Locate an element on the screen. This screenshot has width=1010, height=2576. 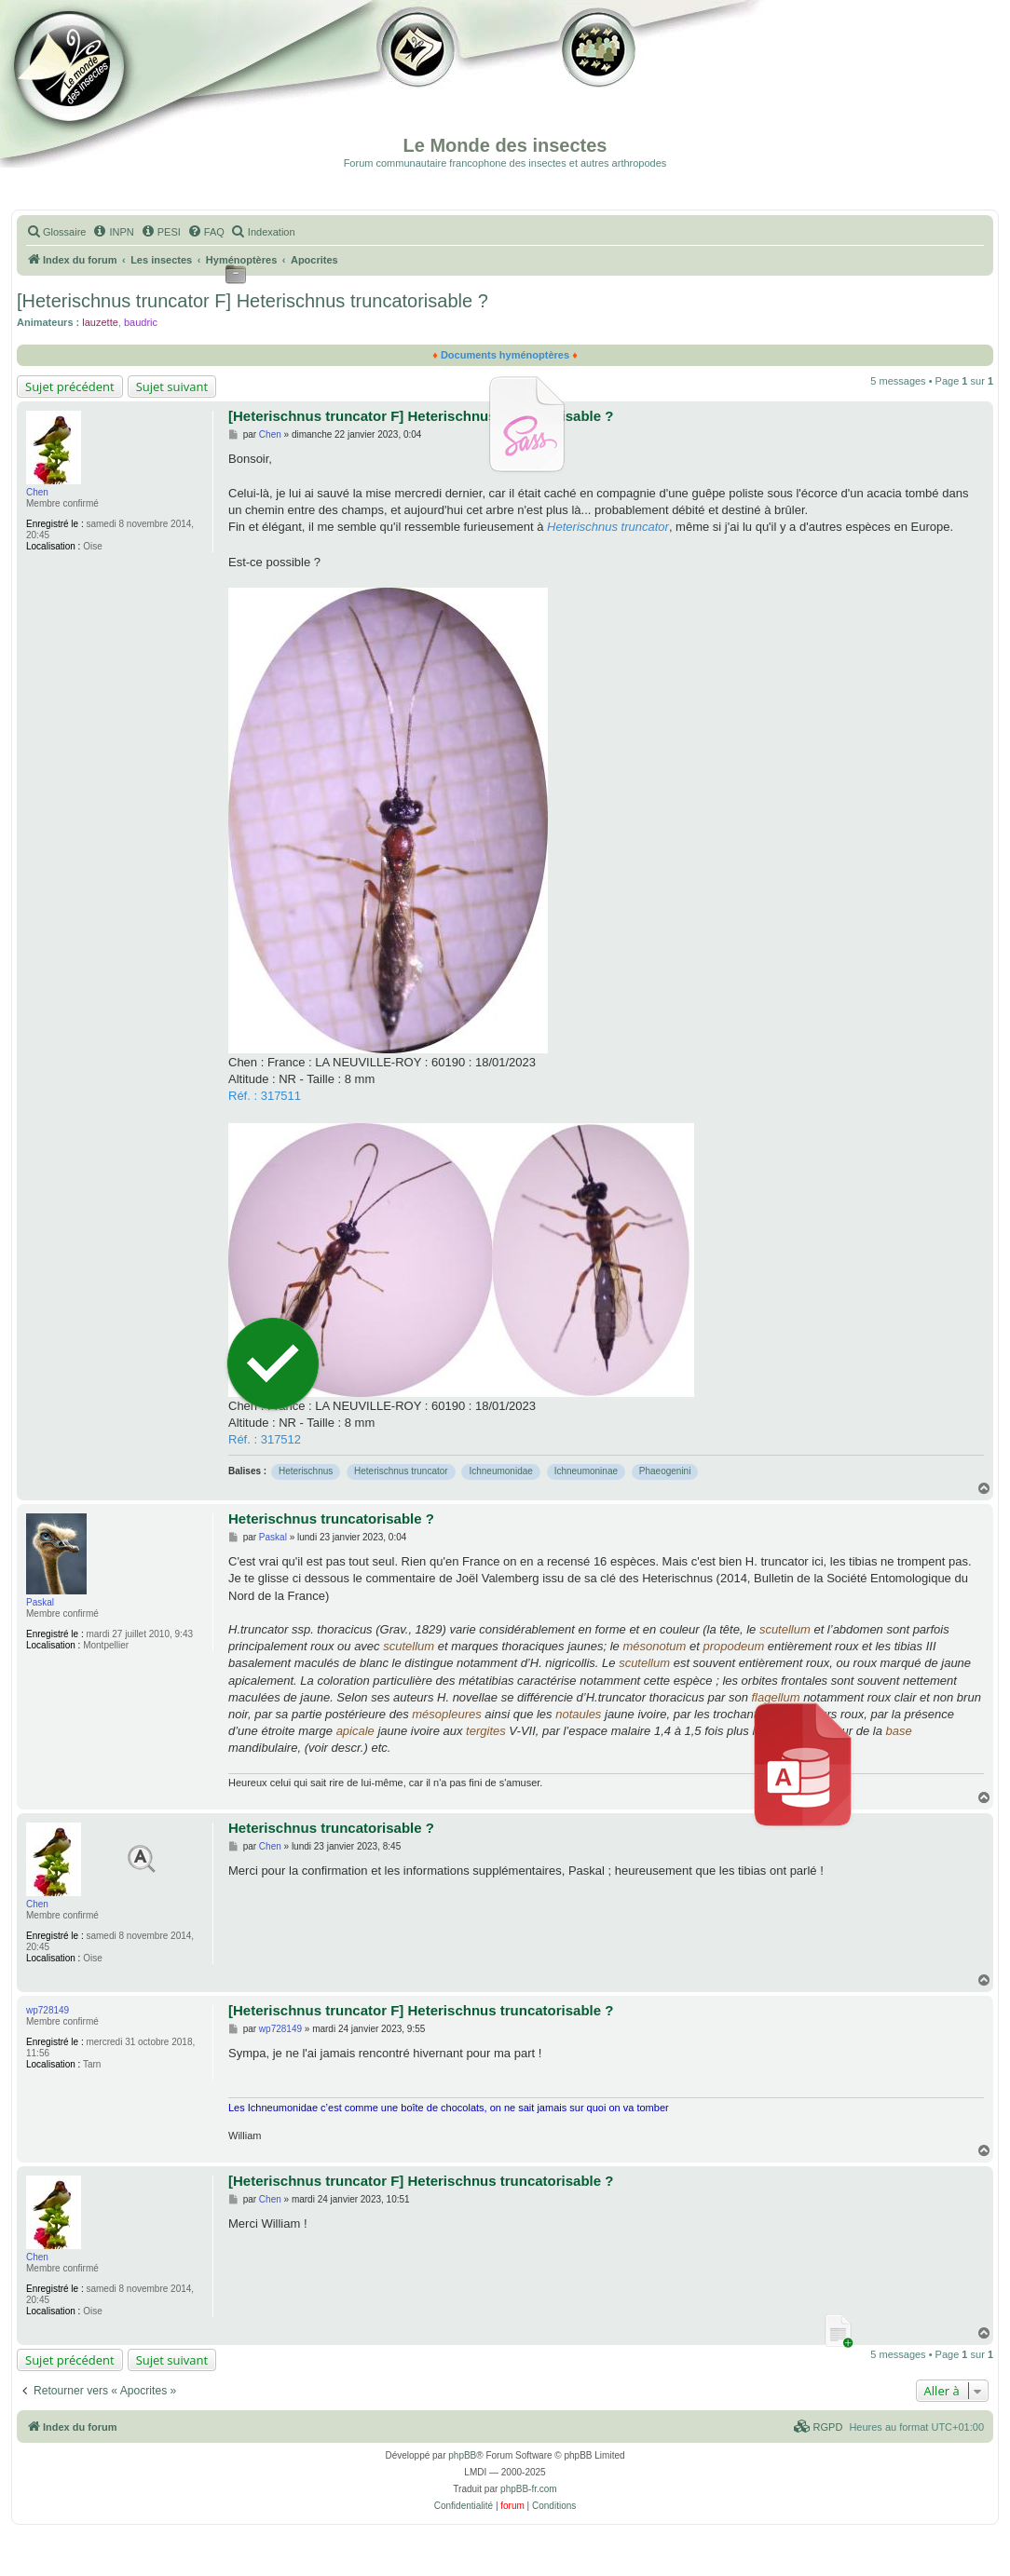
search for files or documents is located at coordinates (142, 1859).